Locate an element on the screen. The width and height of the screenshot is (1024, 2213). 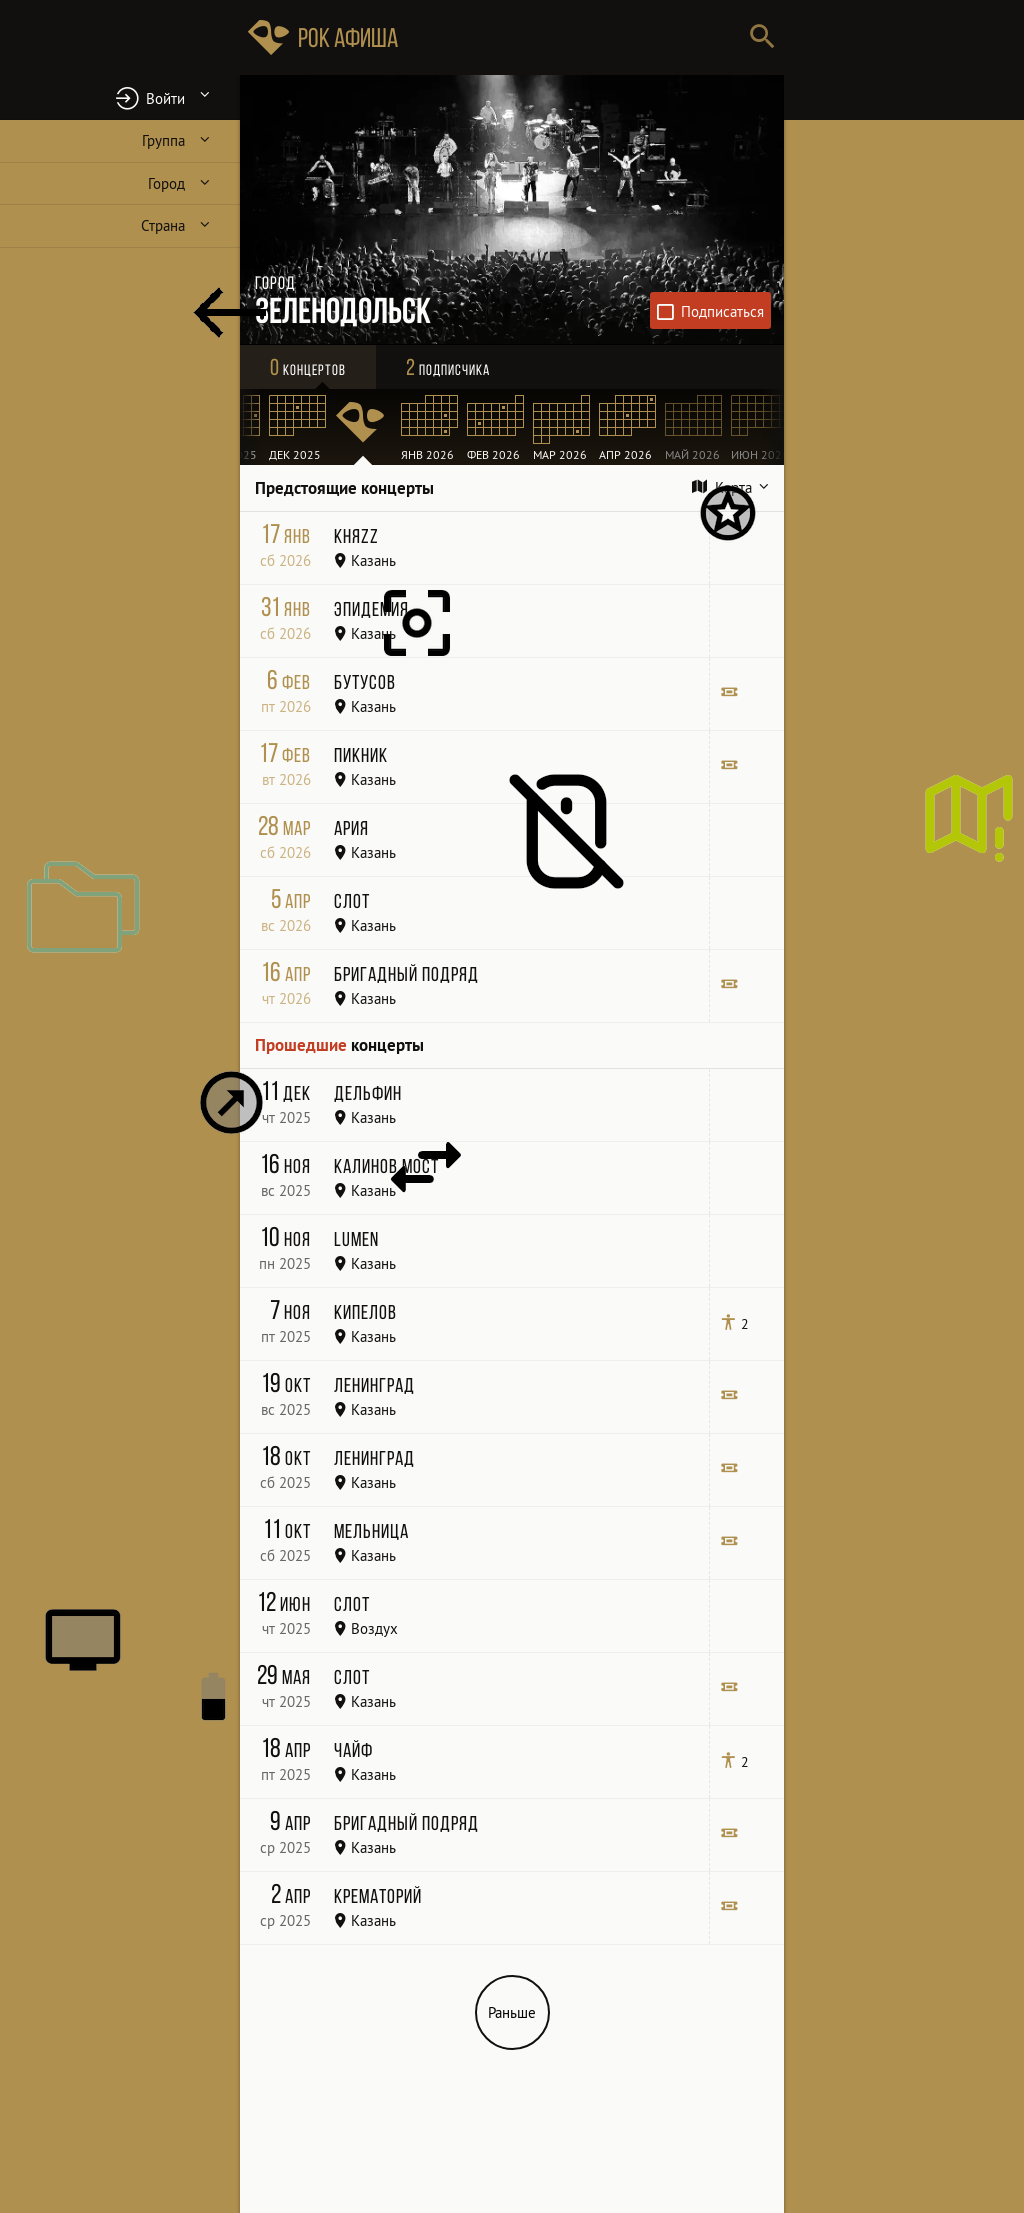
indicates battery is at 50% charge is located at coordinates (213, 1696).